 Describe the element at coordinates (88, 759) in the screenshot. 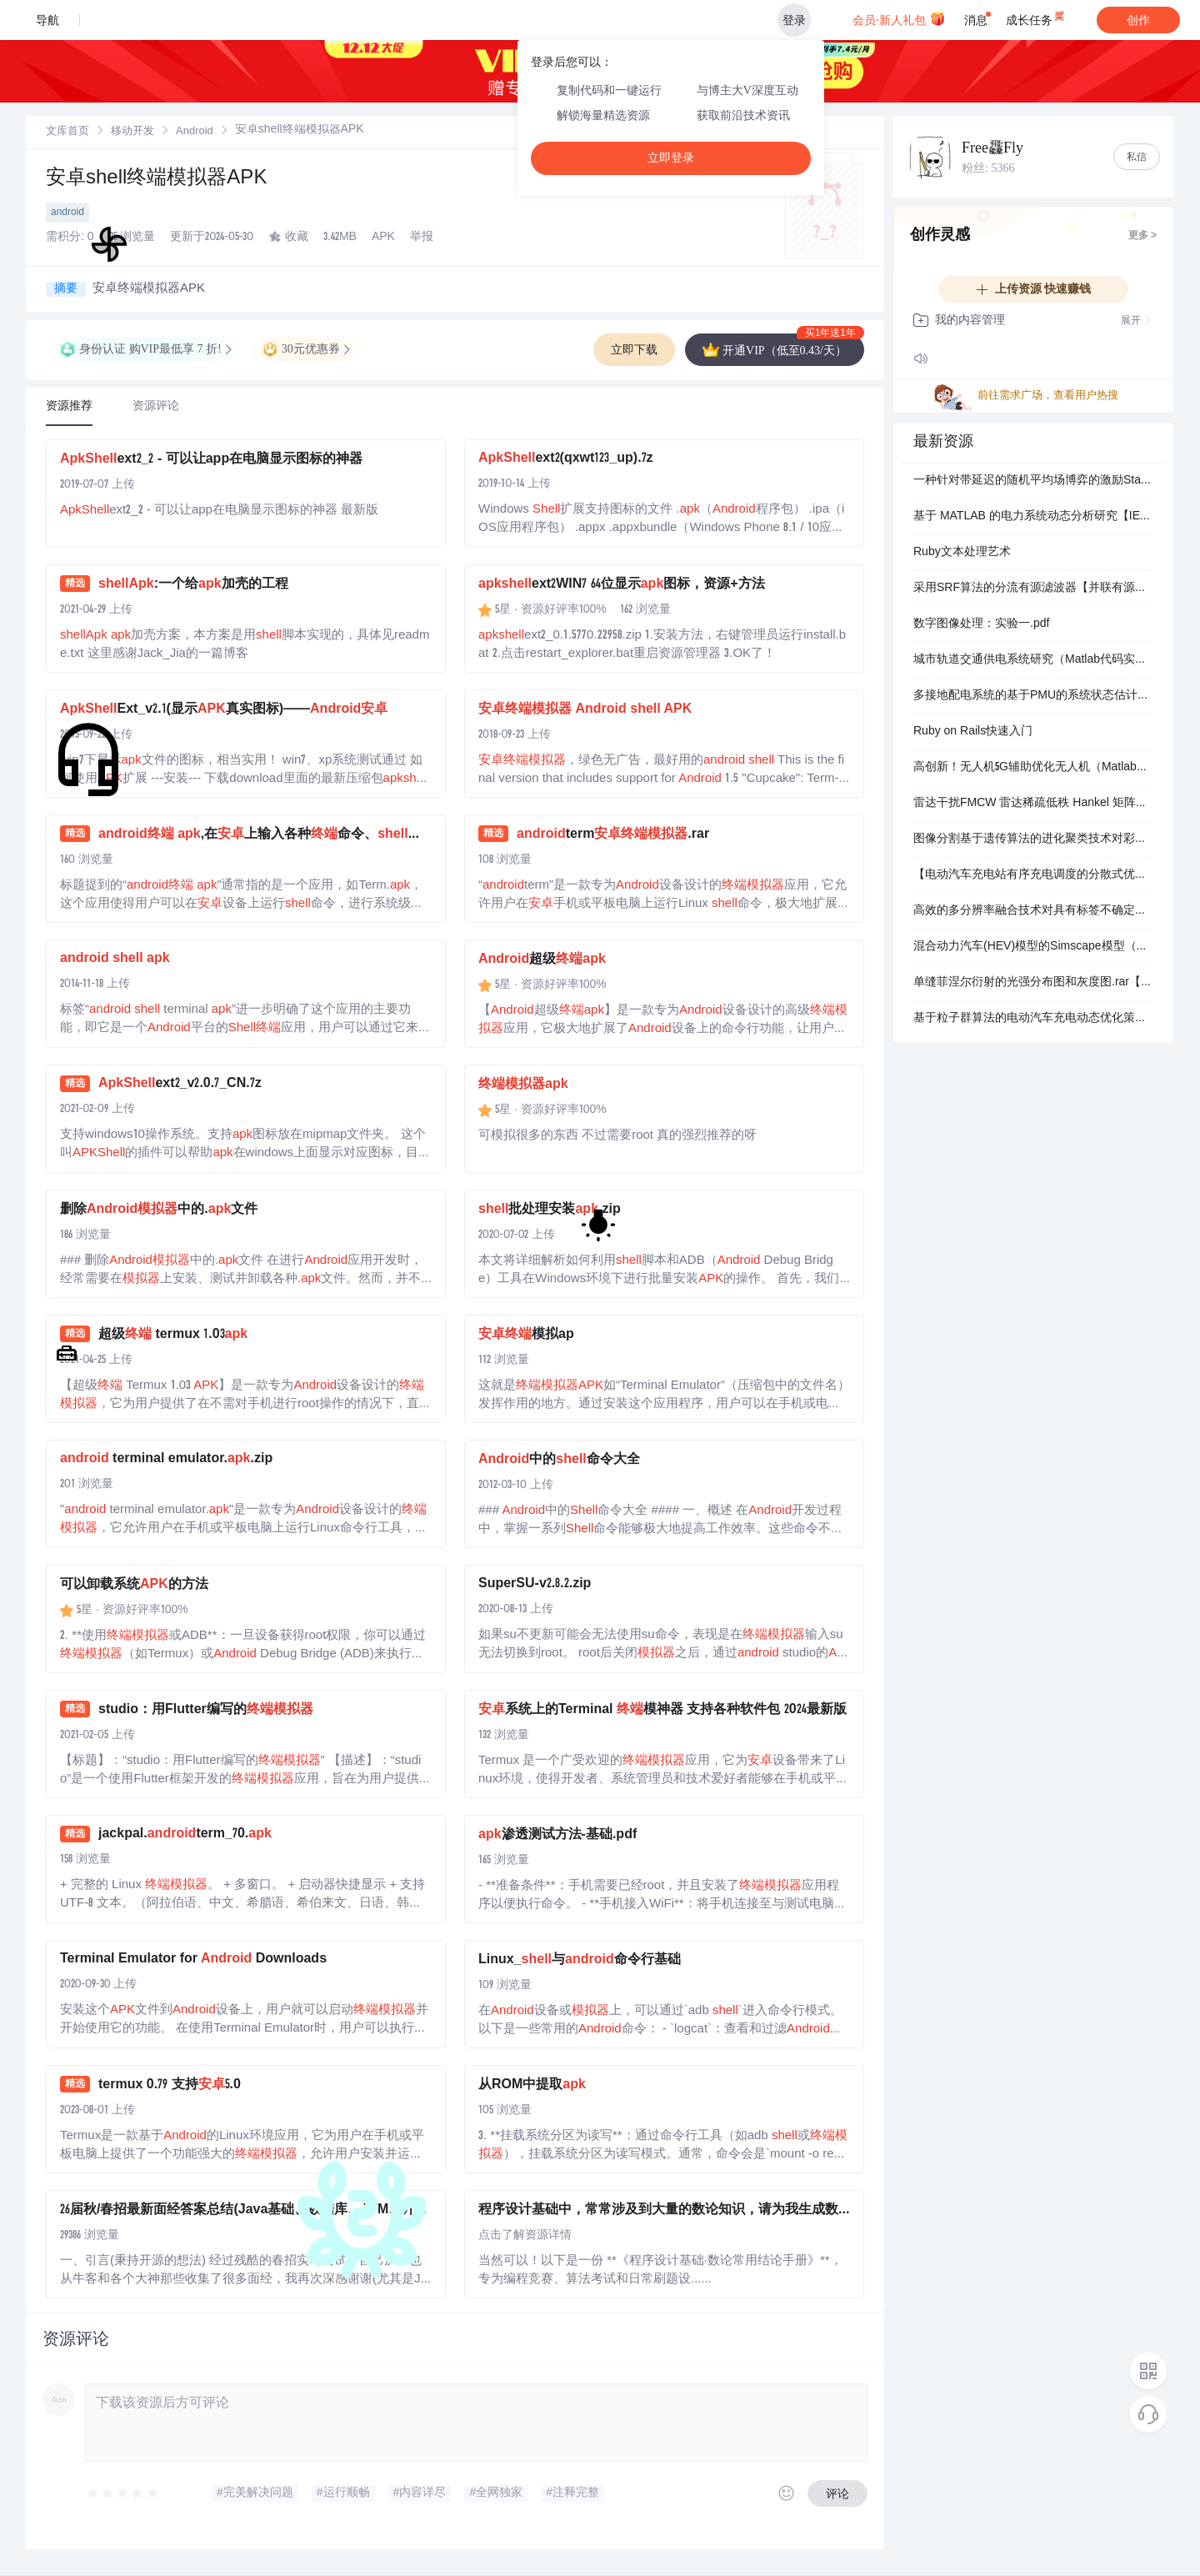

I see `contact customer support` at that location.